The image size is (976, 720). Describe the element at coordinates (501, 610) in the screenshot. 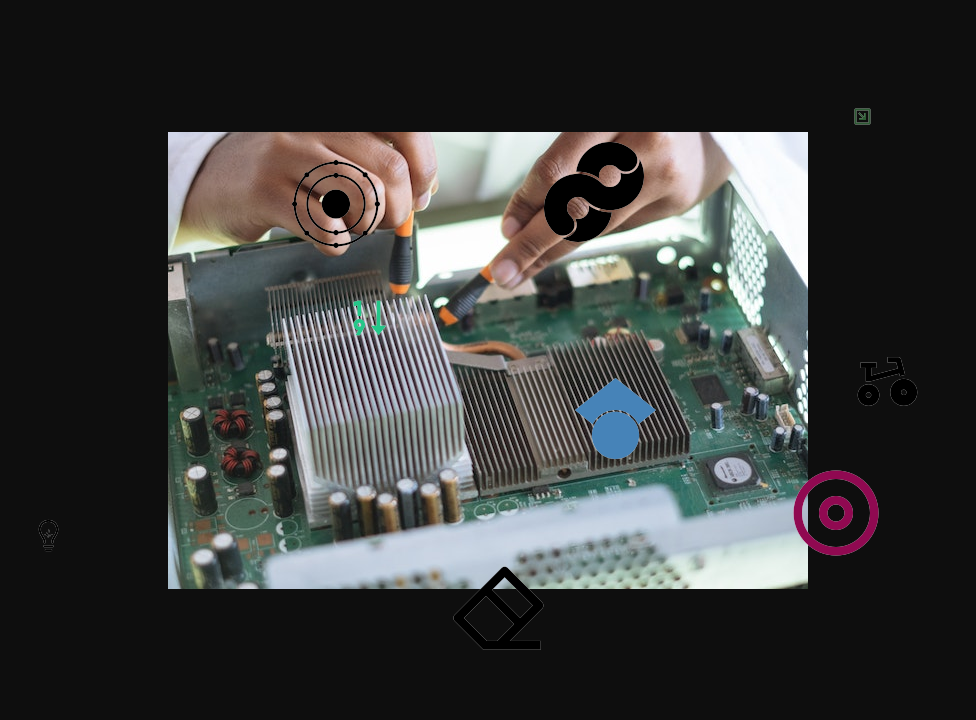

I see `erase or delete selected content` at that location.